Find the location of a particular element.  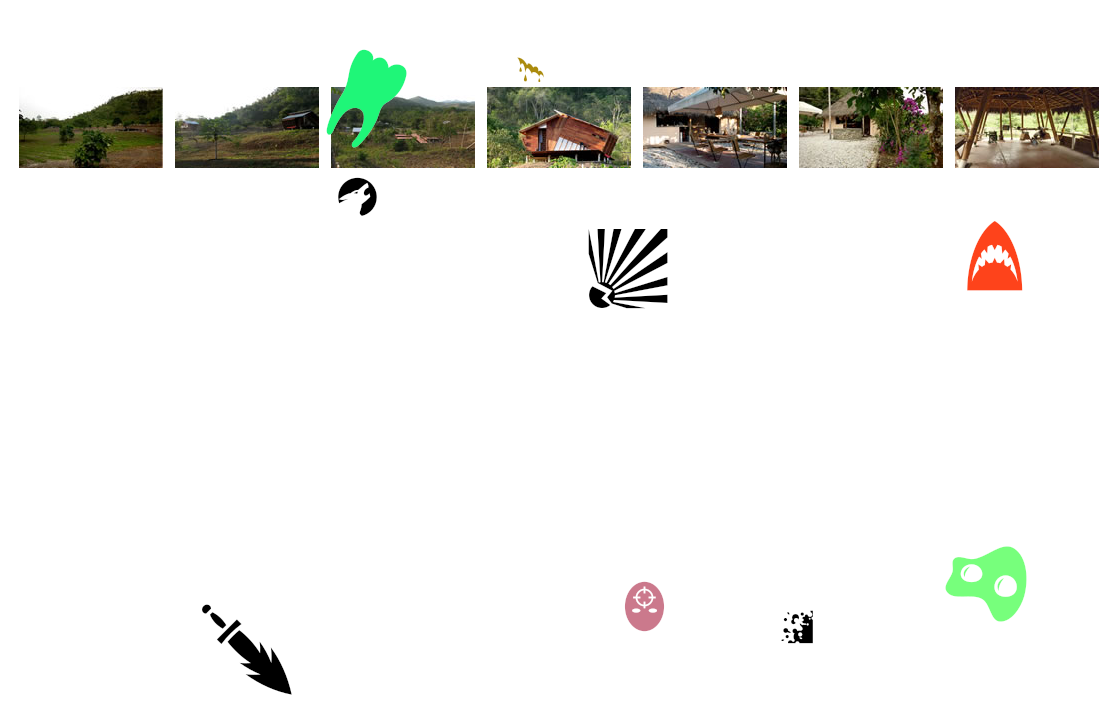

attack or melee combat action is located at coordinates (246, 649).